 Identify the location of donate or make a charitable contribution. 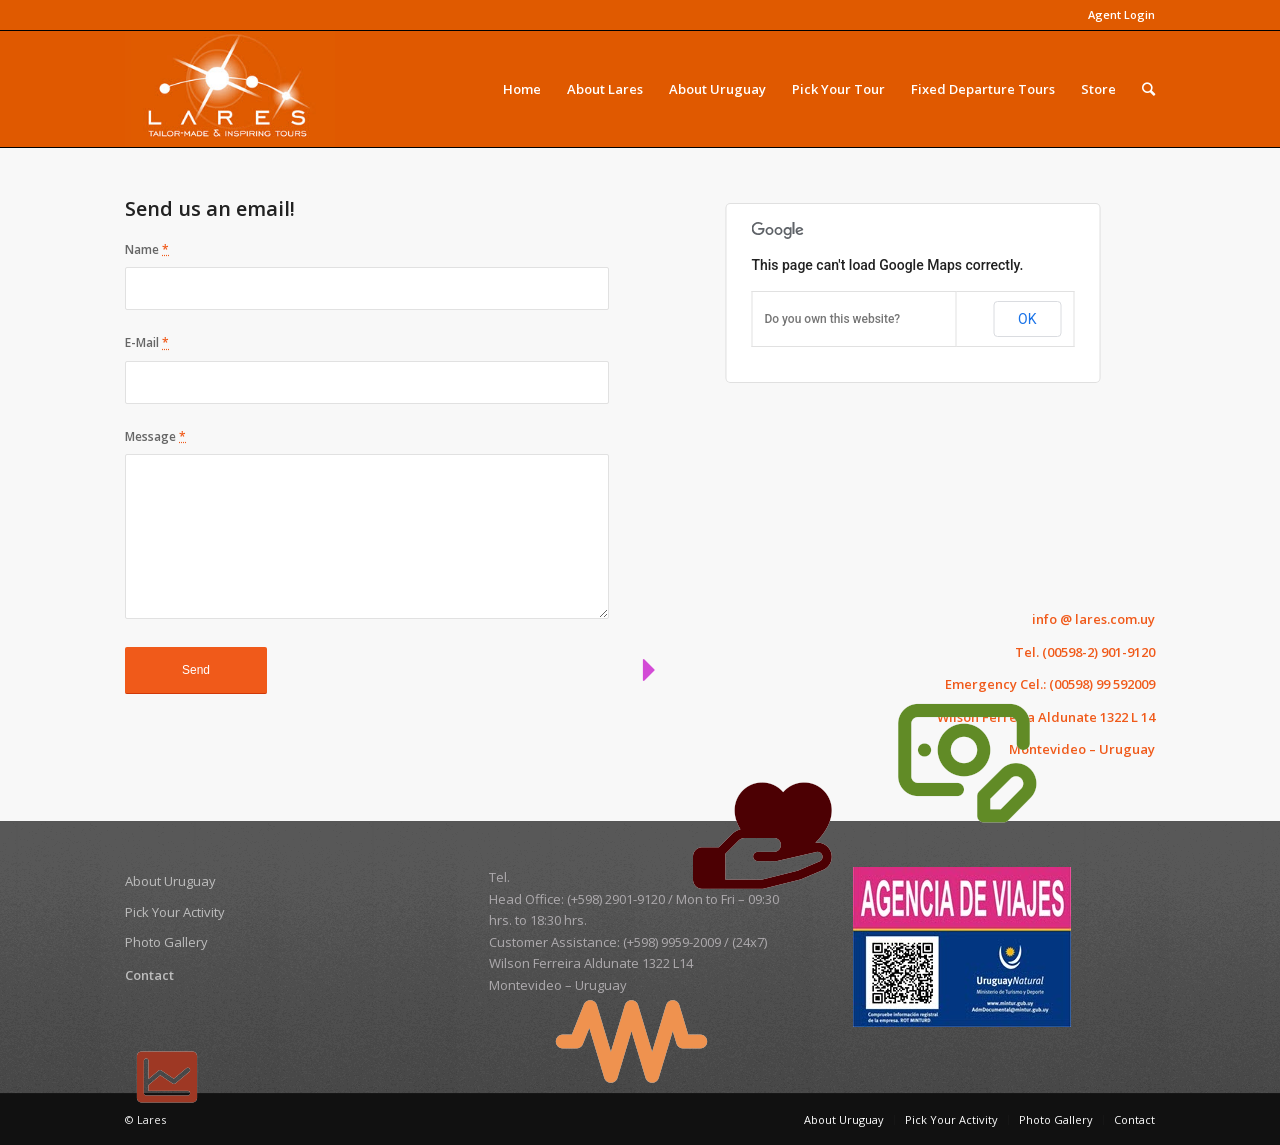
(767, 838).